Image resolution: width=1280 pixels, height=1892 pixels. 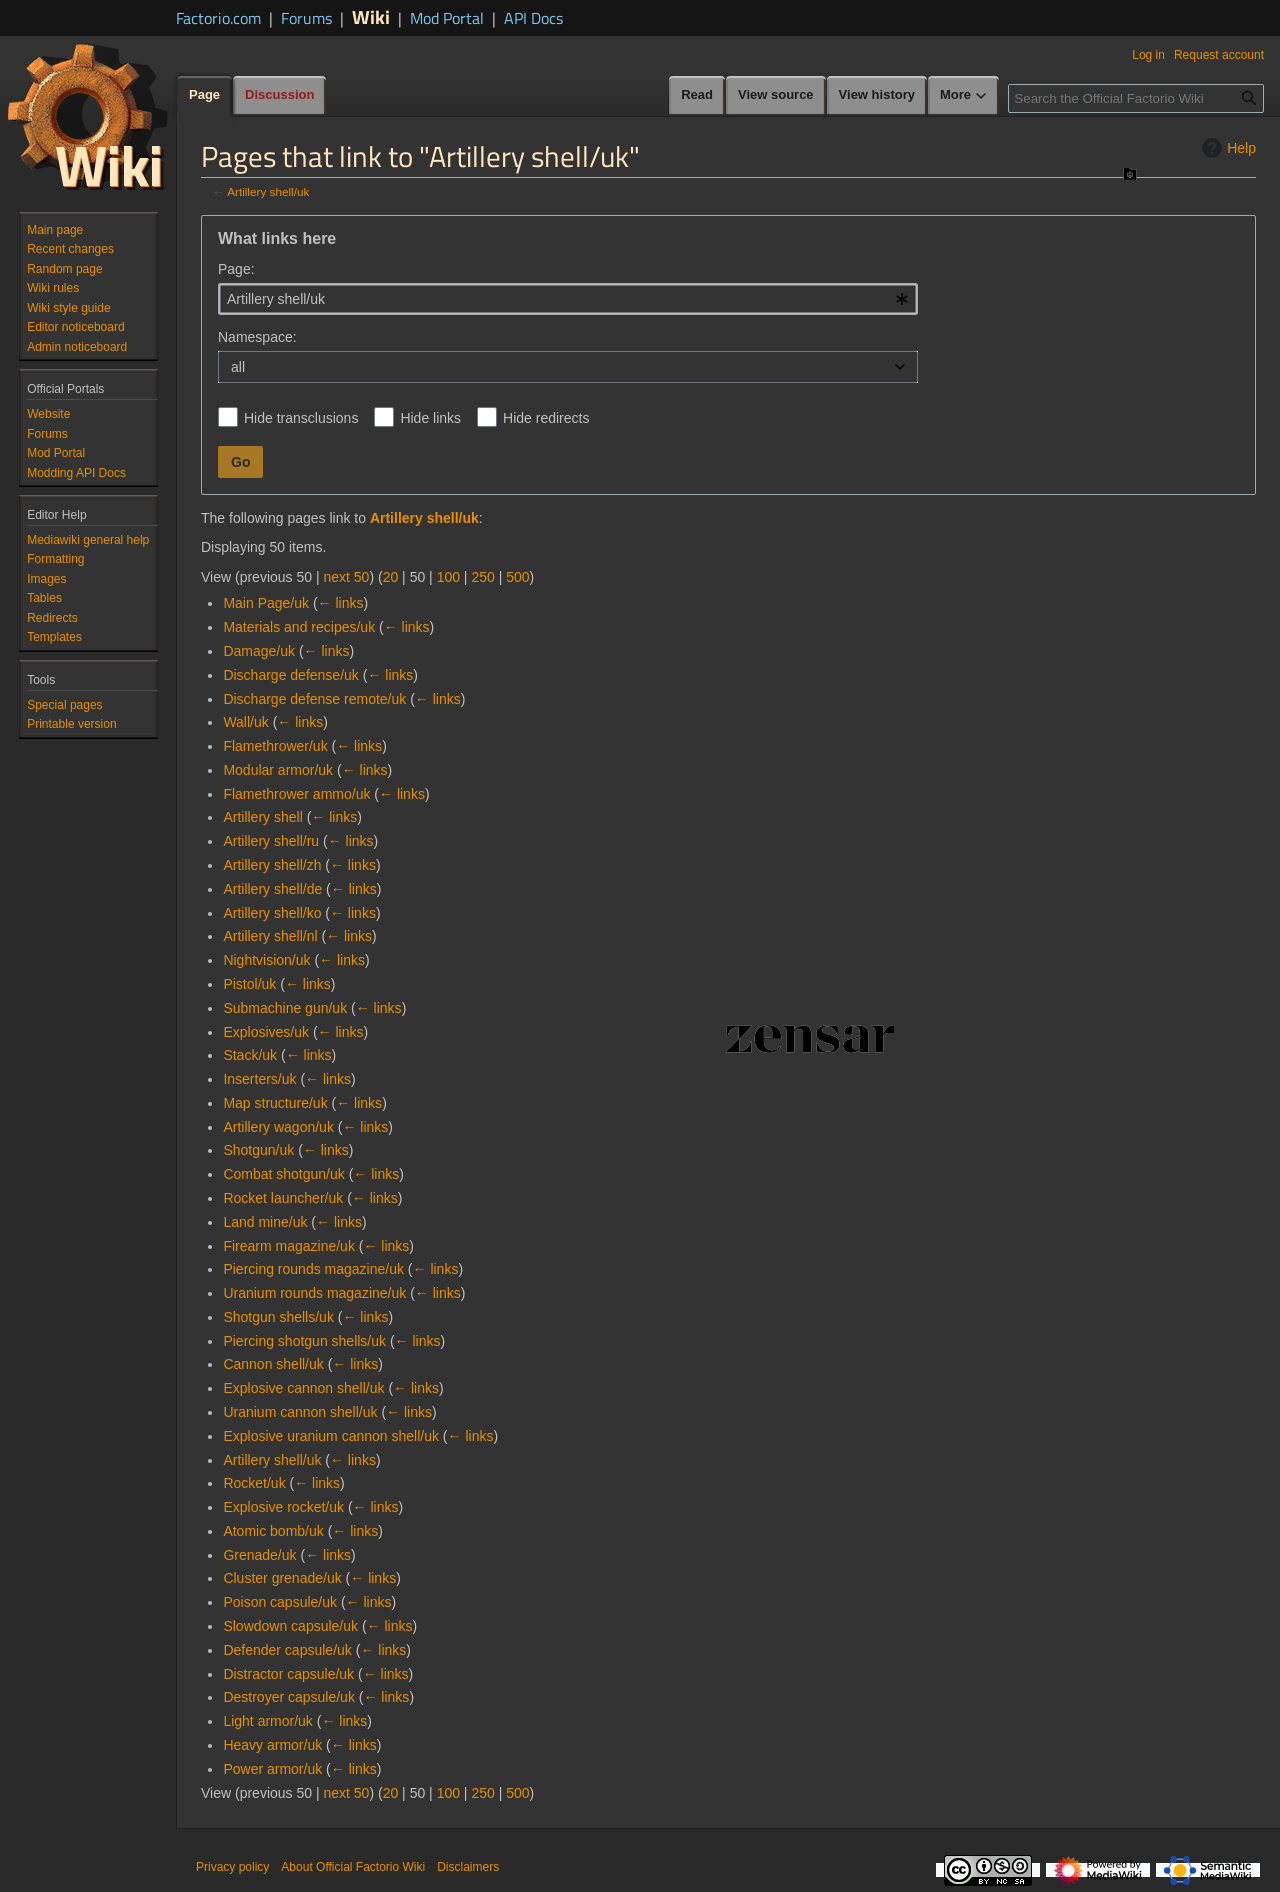 I want to click on zensar technologies company logo, so click(x=810, y=1039).